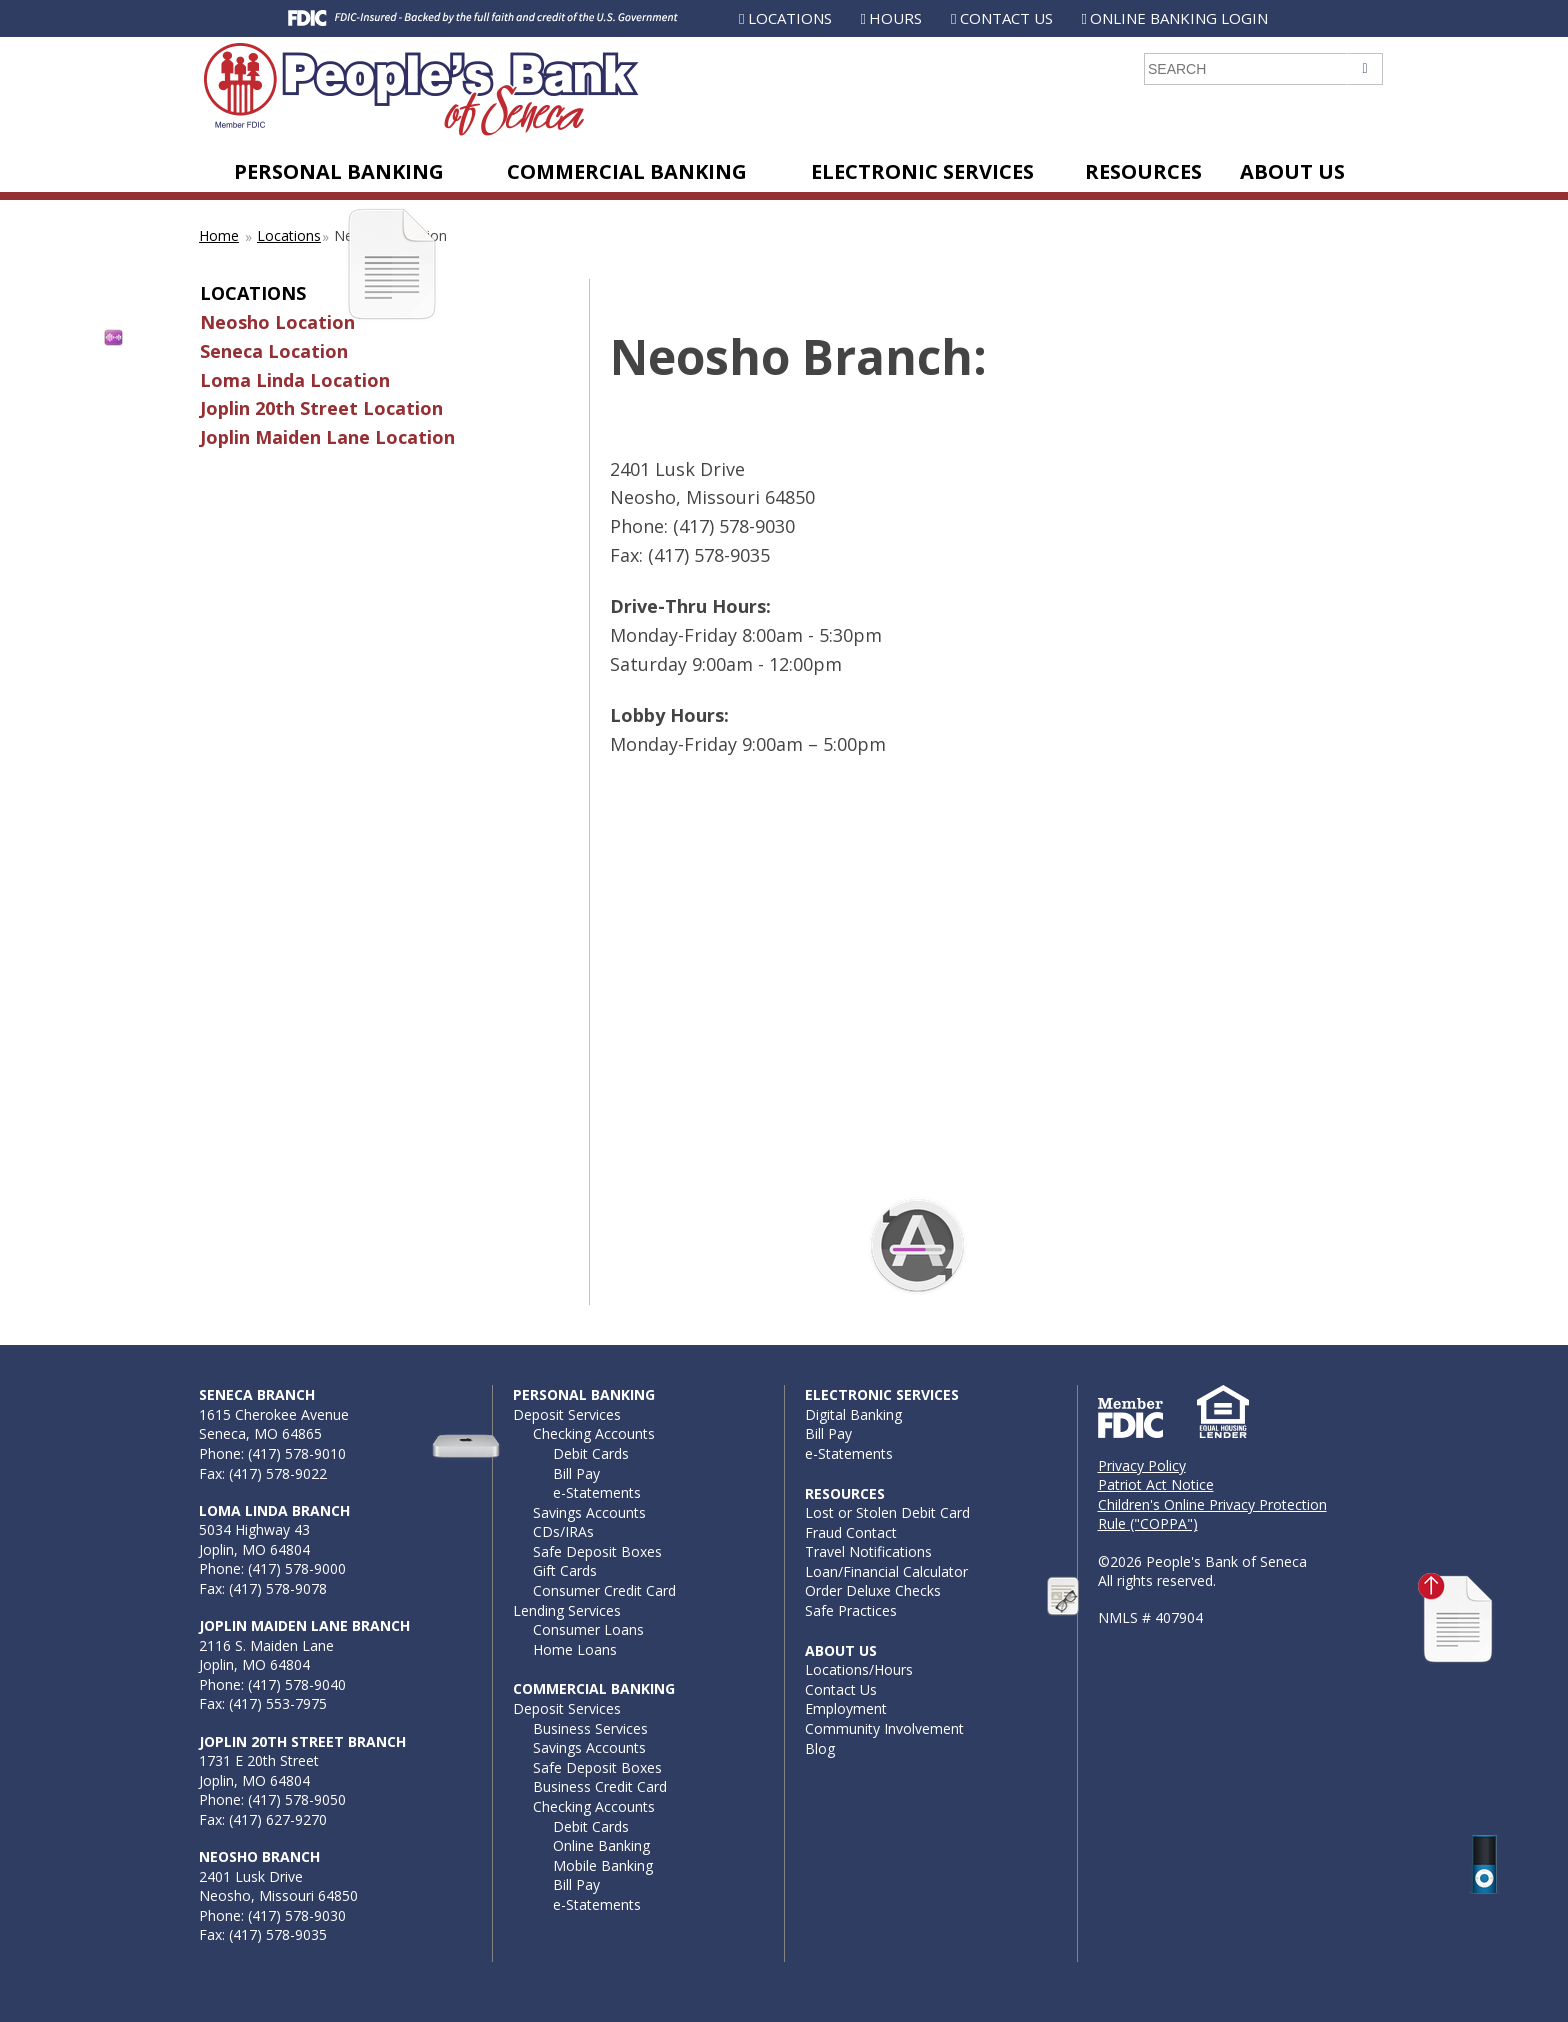 The image size is (1568, 2022). What do you see at coordinates (392, 264) in the screenshot?
I see `open a text document` at bounding box center [392, 264].